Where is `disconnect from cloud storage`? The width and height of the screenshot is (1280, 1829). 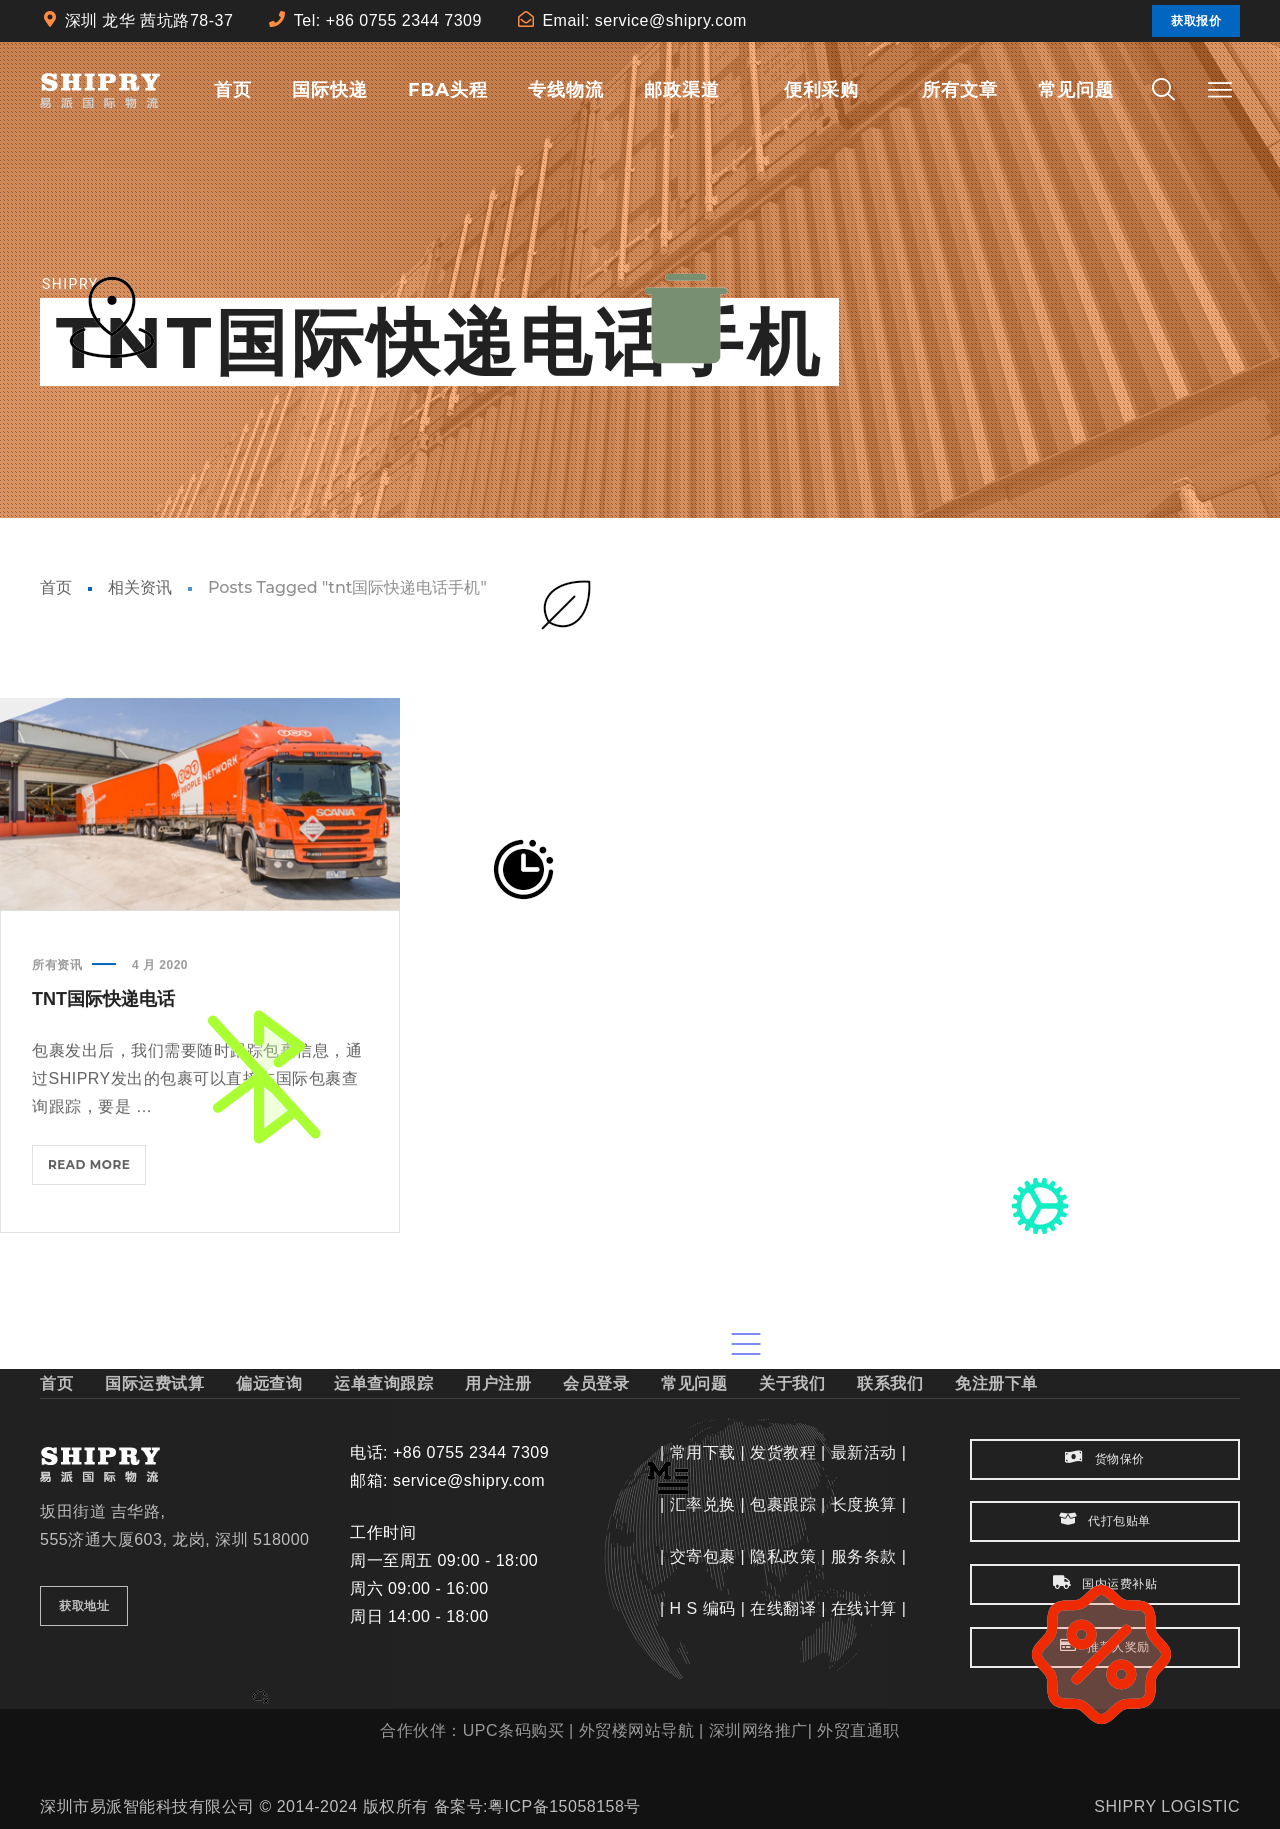
disconnect from cloud storage is located at coordinates (260, 1695).